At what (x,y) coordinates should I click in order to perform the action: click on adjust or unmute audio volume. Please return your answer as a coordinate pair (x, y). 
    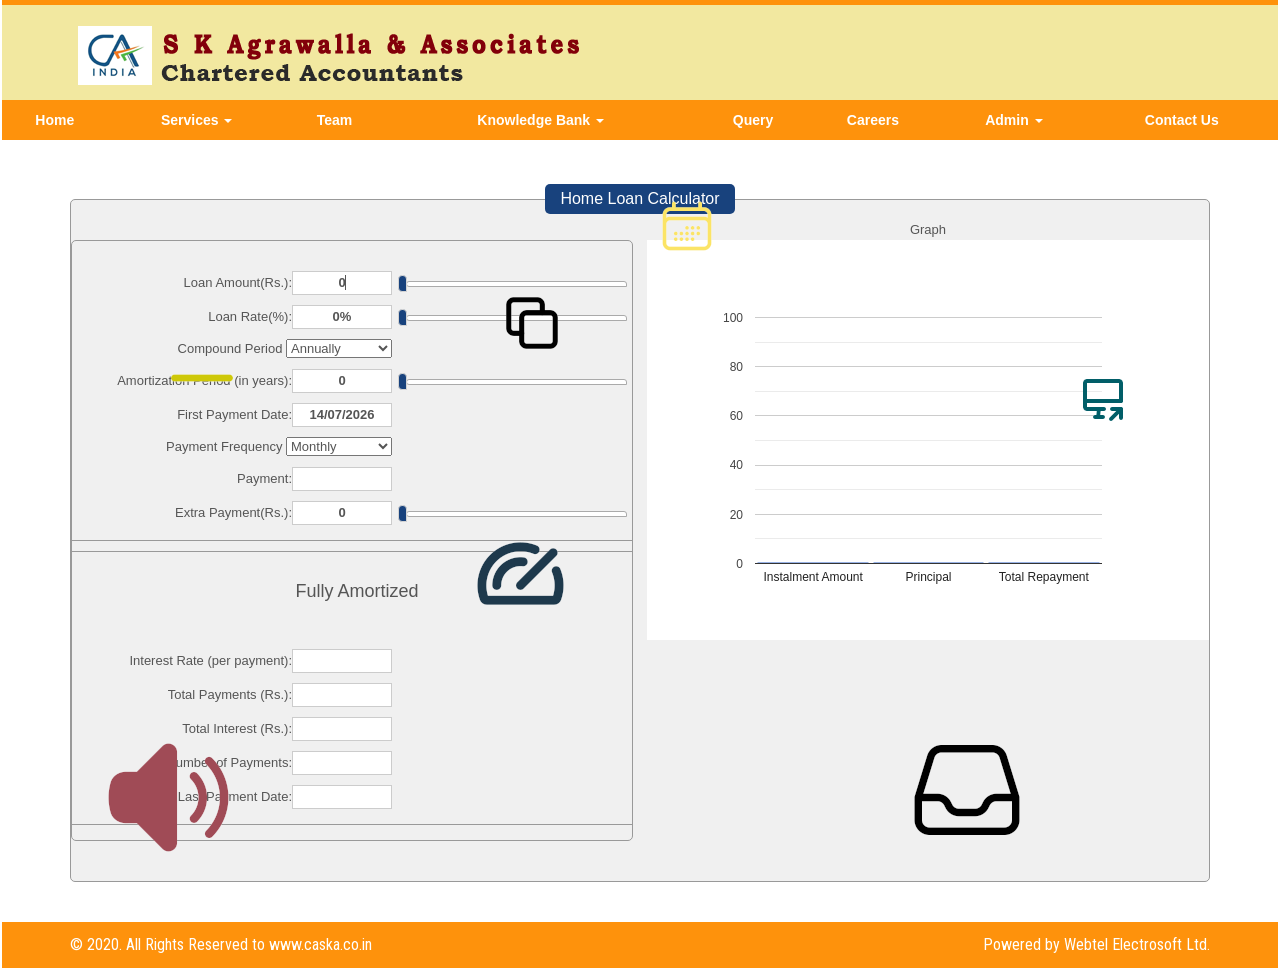
    Looking at the image, I should click on (168, 797).